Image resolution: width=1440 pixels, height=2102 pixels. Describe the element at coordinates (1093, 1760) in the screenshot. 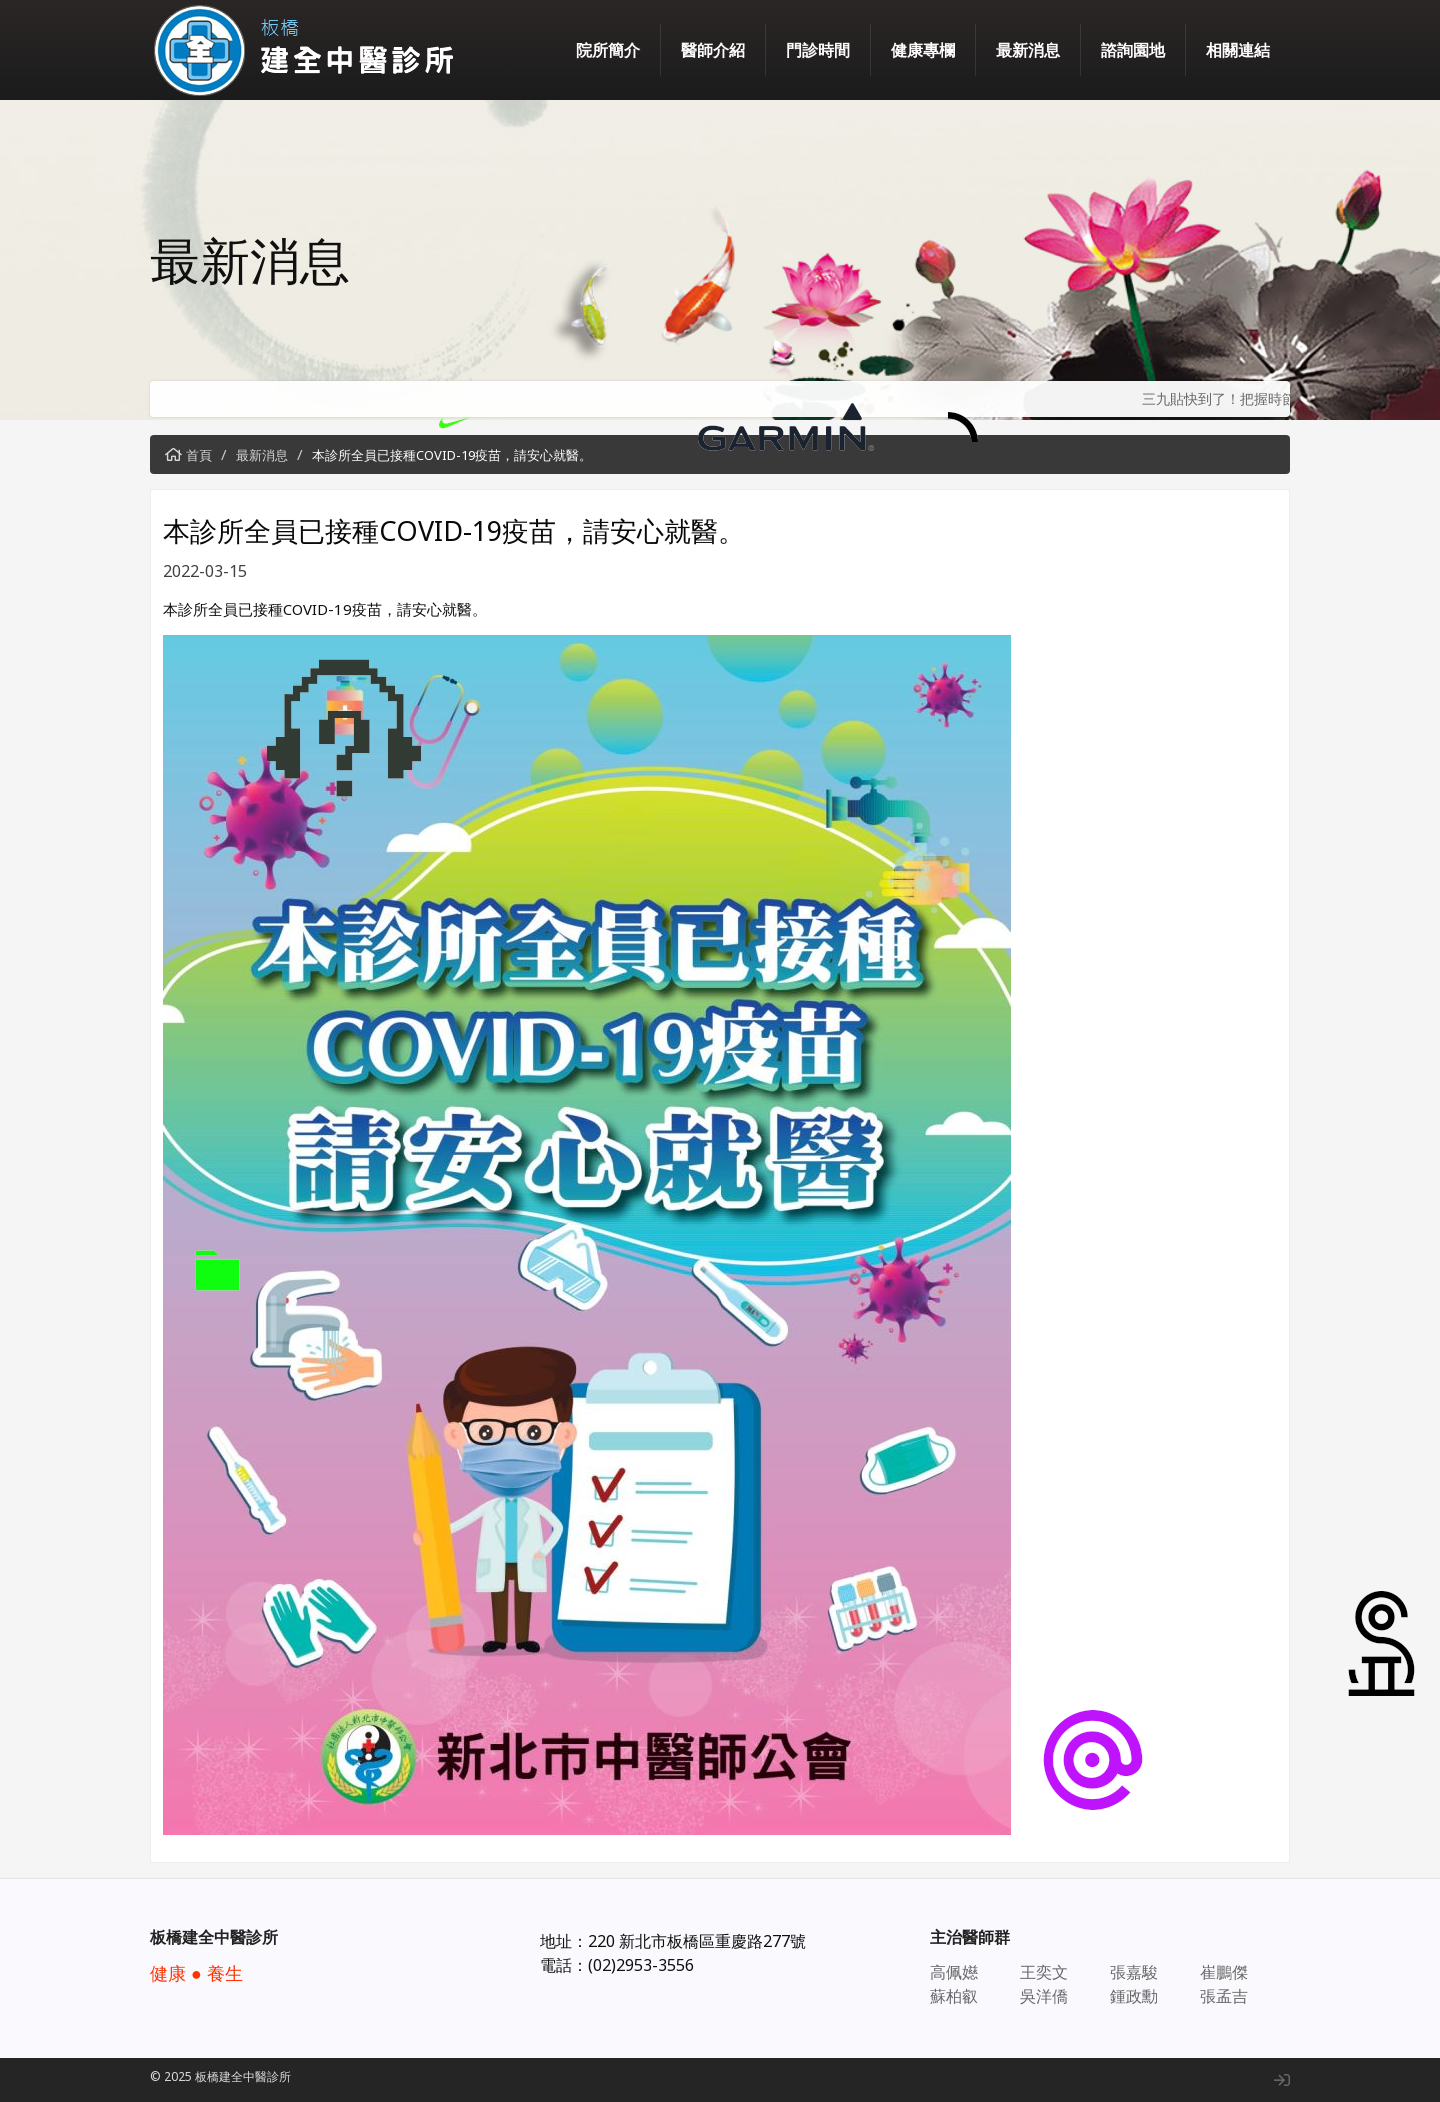

I see `mailgun email service logo` at that location.